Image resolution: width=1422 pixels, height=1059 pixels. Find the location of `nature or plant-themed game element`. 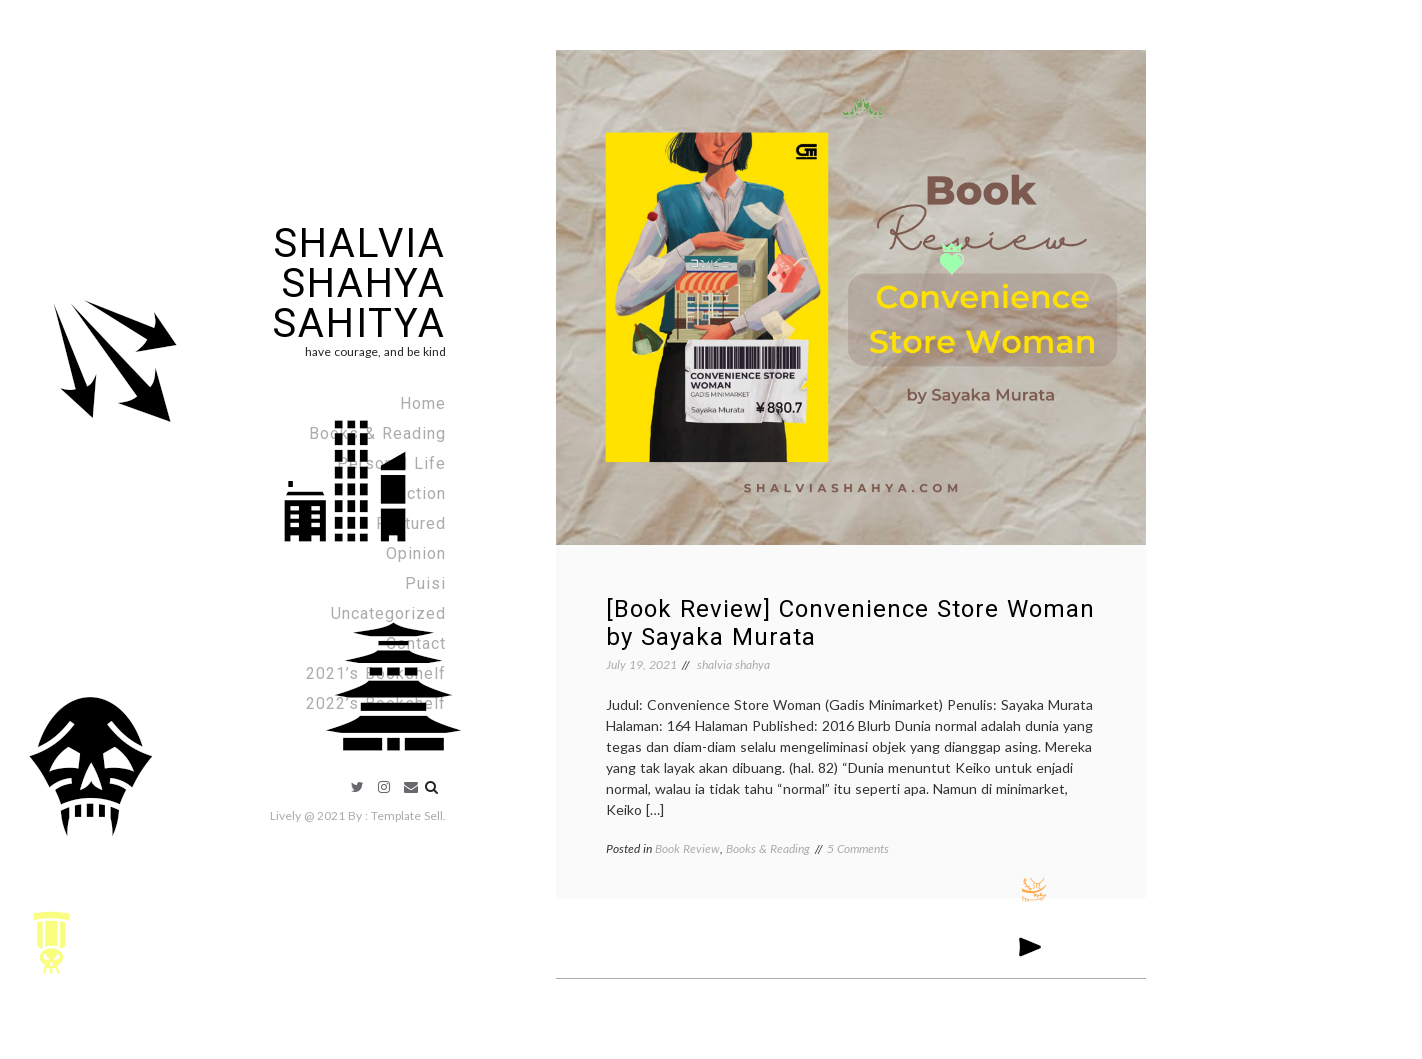

nature or plant-themed game element is located at coordinates (1034, 890).